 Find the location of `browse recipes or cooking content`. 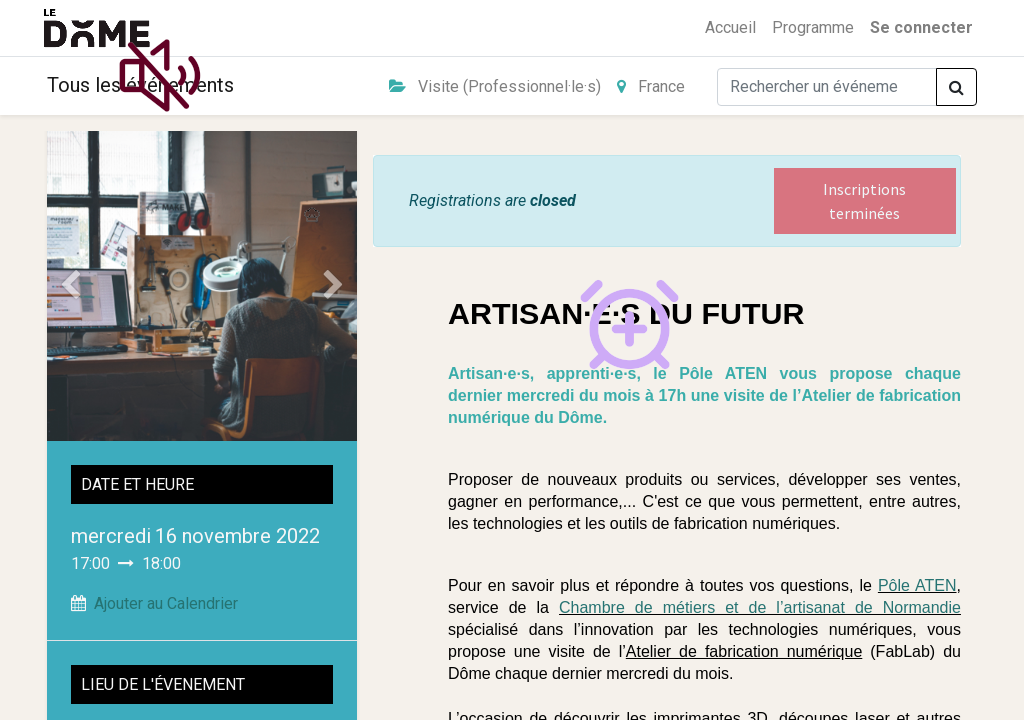

browse recipes or cooking content is located at coordinates (312, 215).